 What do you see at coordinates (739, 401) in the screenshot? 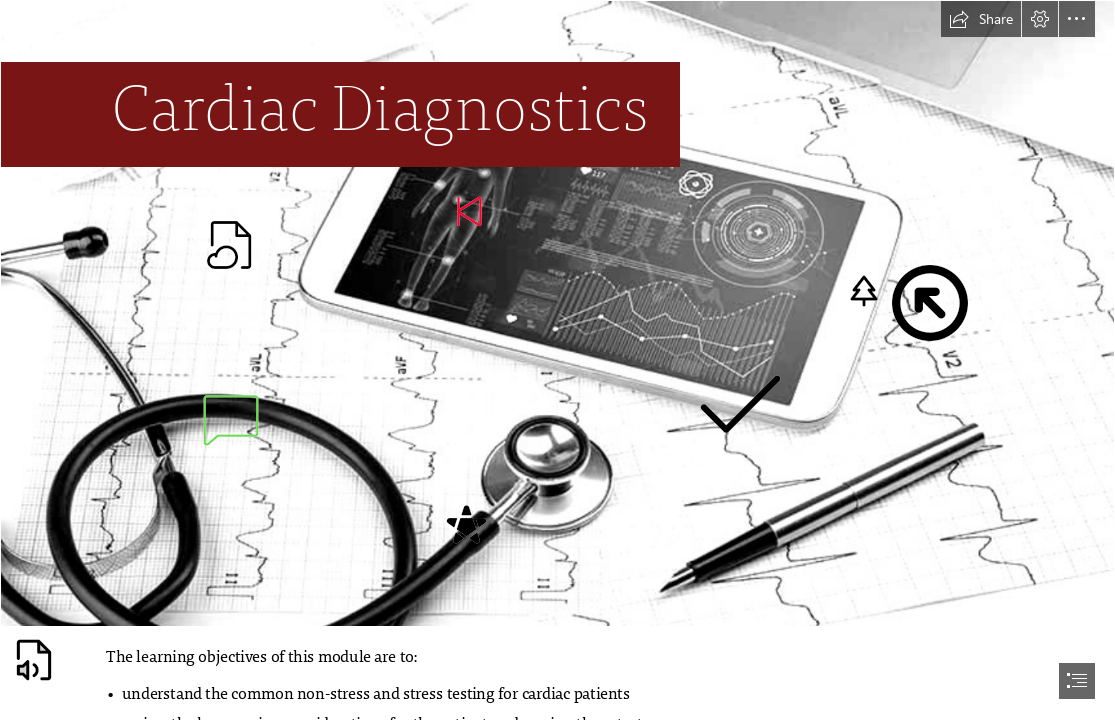
I see `confirm or submit an action` at bounding box center [739, 401].